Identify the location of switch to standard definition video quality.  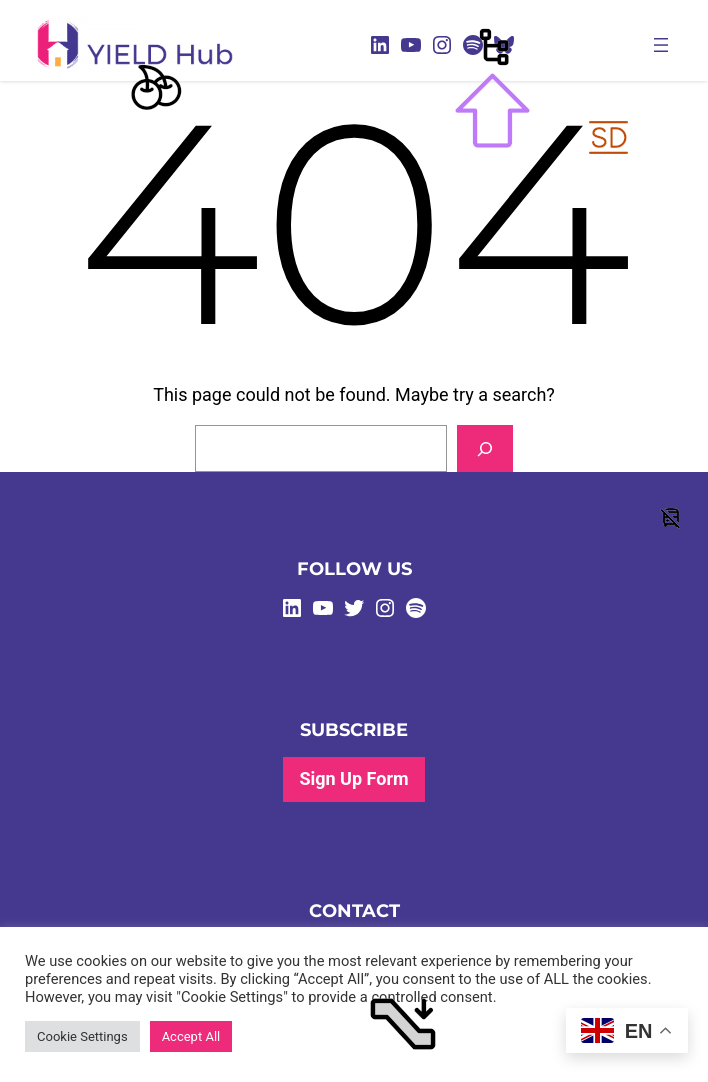
(608, 137).